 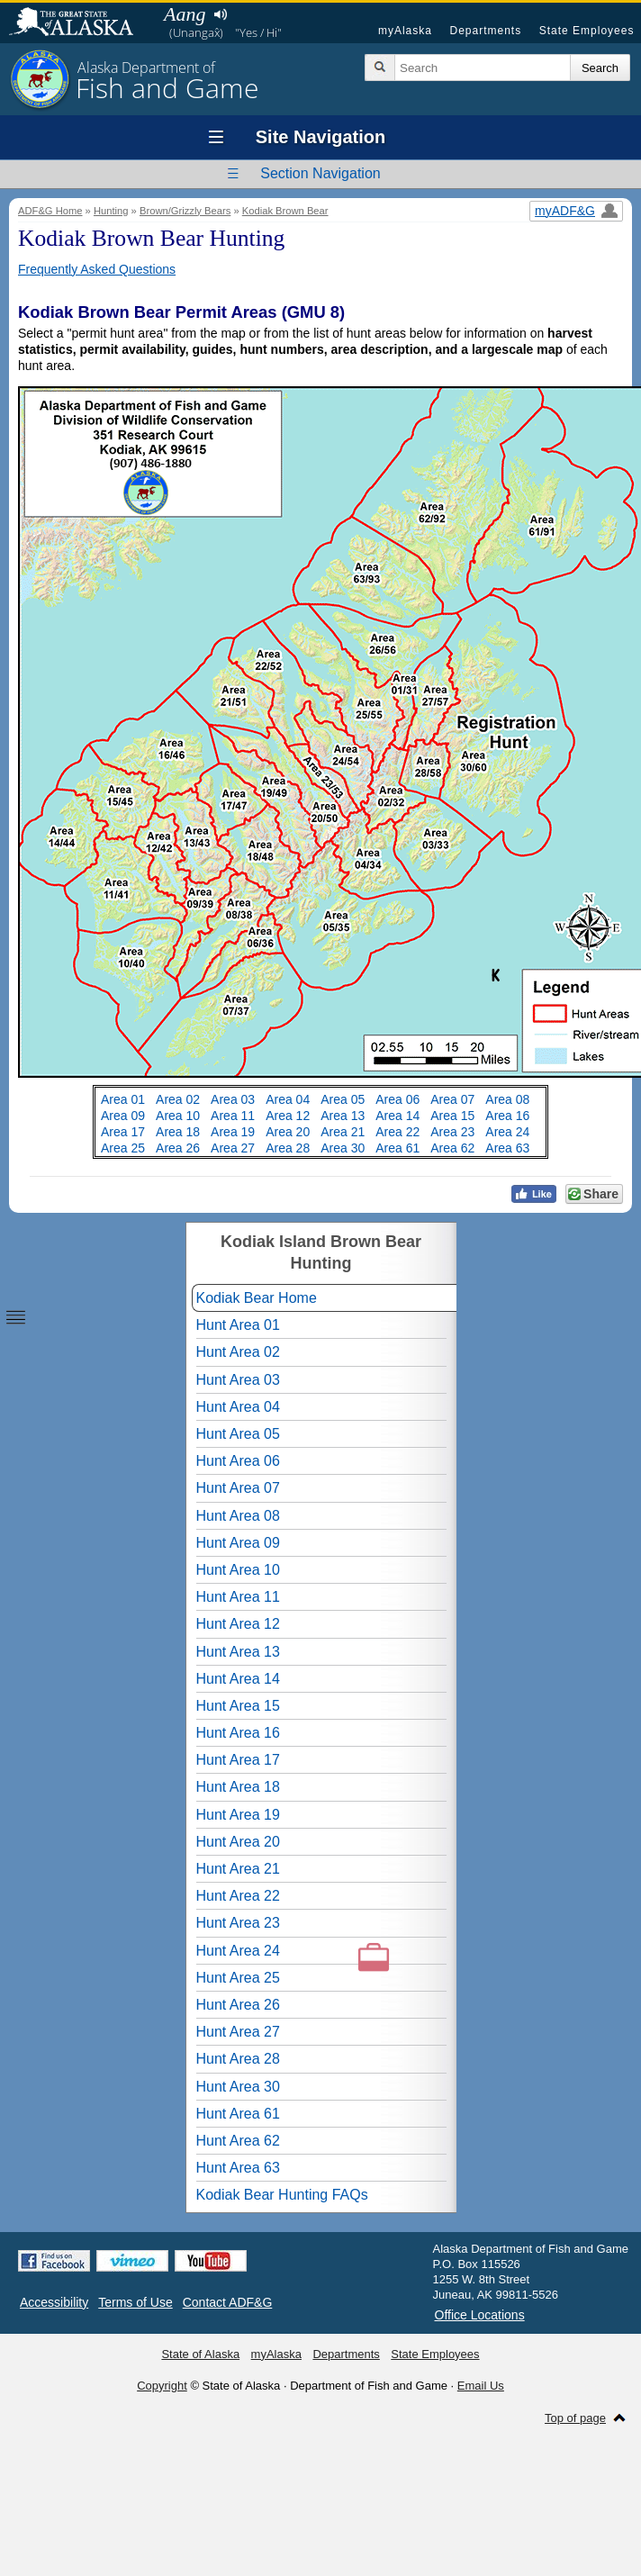 What do you see at coordinates (495, 975) in the screenshot?
I see `indicates items starting with the letter K` at bounding box center [495, 975].